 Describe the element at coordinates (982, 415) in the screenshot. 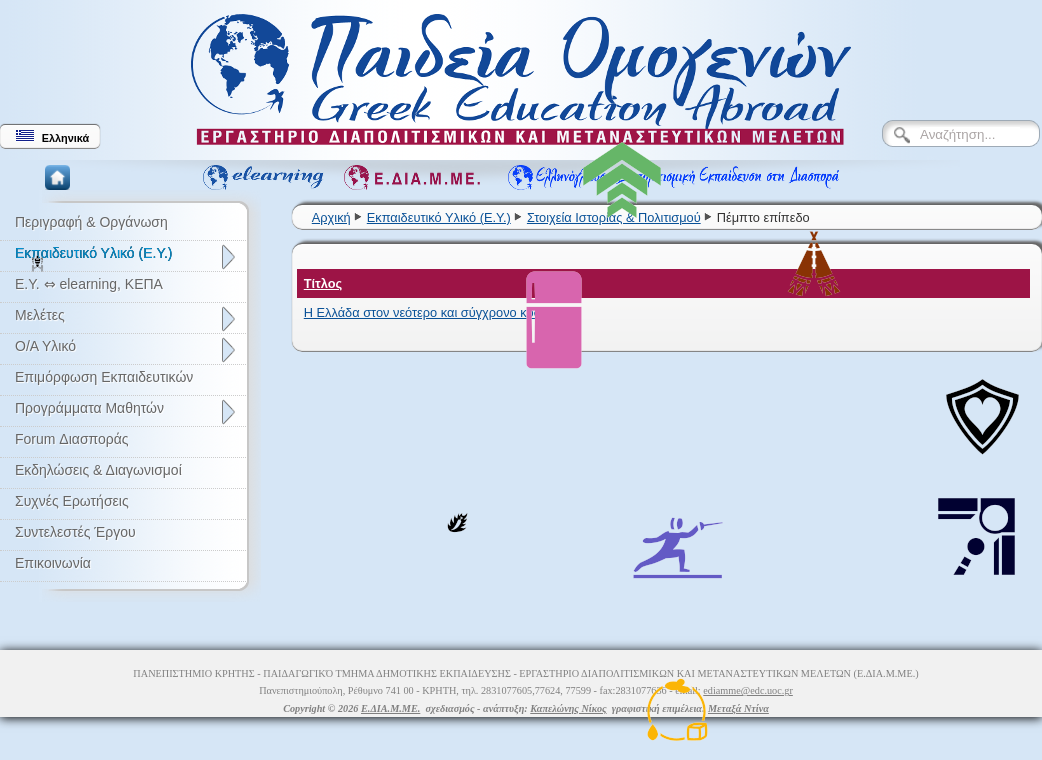

I see `health protection or defensive buff status` at that location.